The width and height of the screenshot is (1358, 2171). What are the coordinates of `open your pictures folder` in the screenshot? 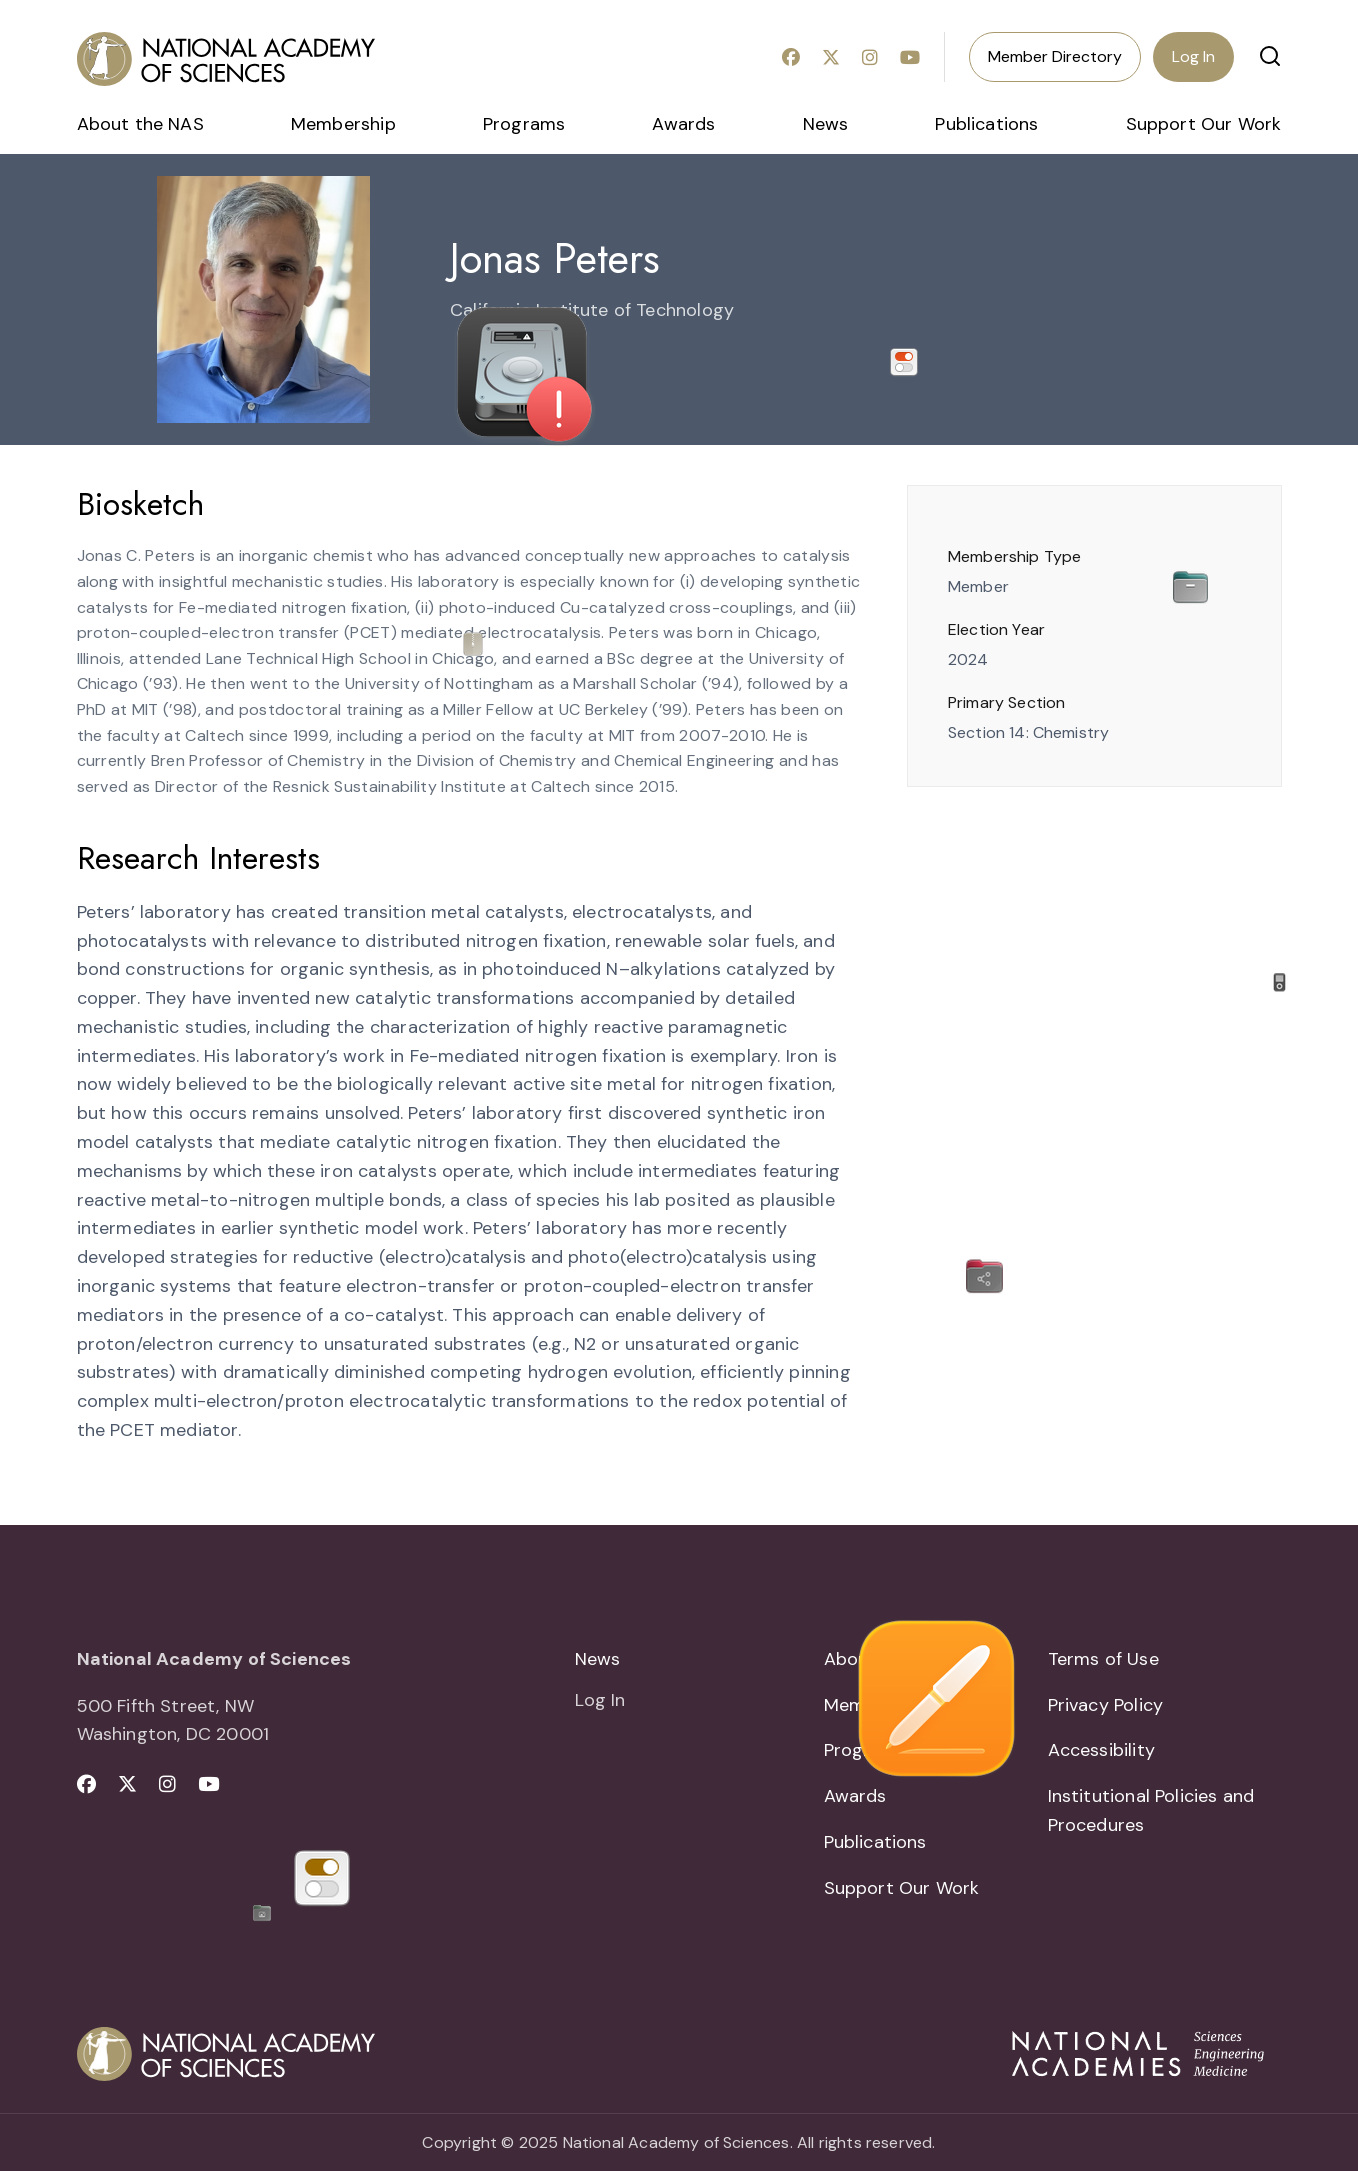 It's located at (262, 1913).